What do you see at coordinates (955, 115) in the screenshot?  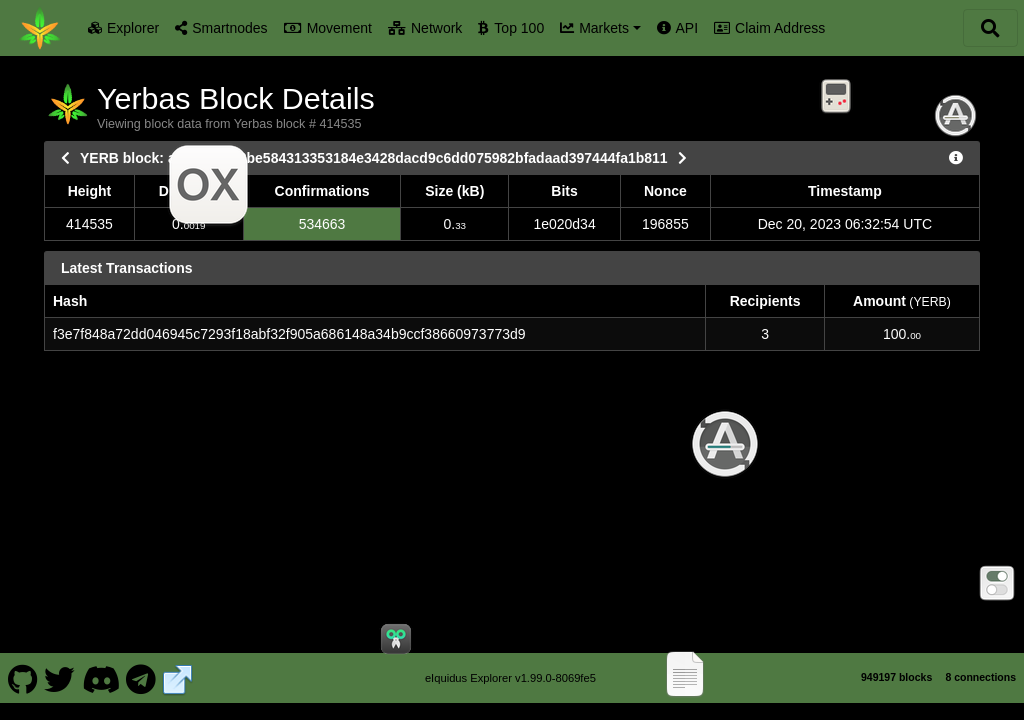 I see `open the software updater application` at bounding box center [955, 115].